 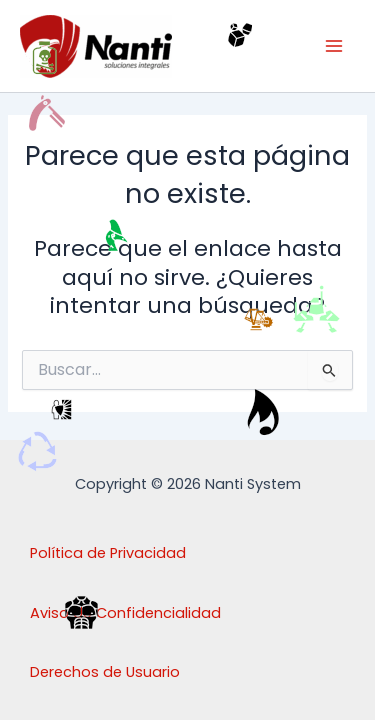 What do you see at coordinates (37, 451) in the screenshot?
I see `recycle or dispose of item responsibly` at bounding box center [37, 451].